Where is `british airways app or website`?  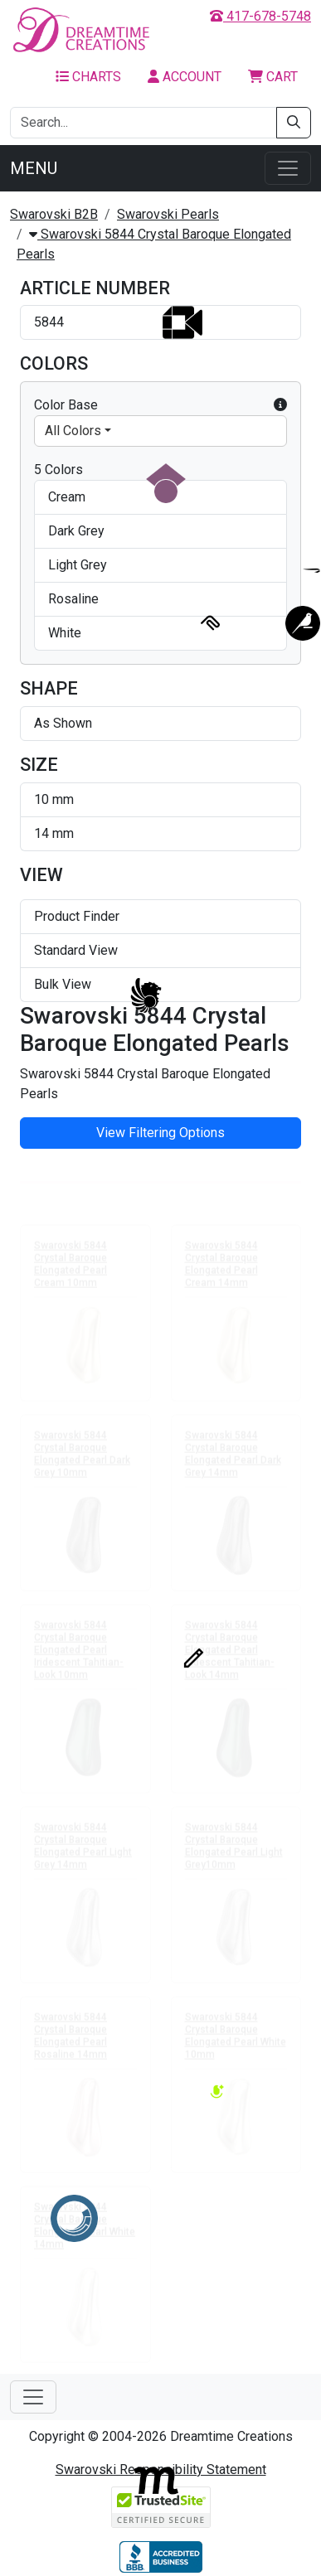
british airways app or website is located at coordinates (311, 570).